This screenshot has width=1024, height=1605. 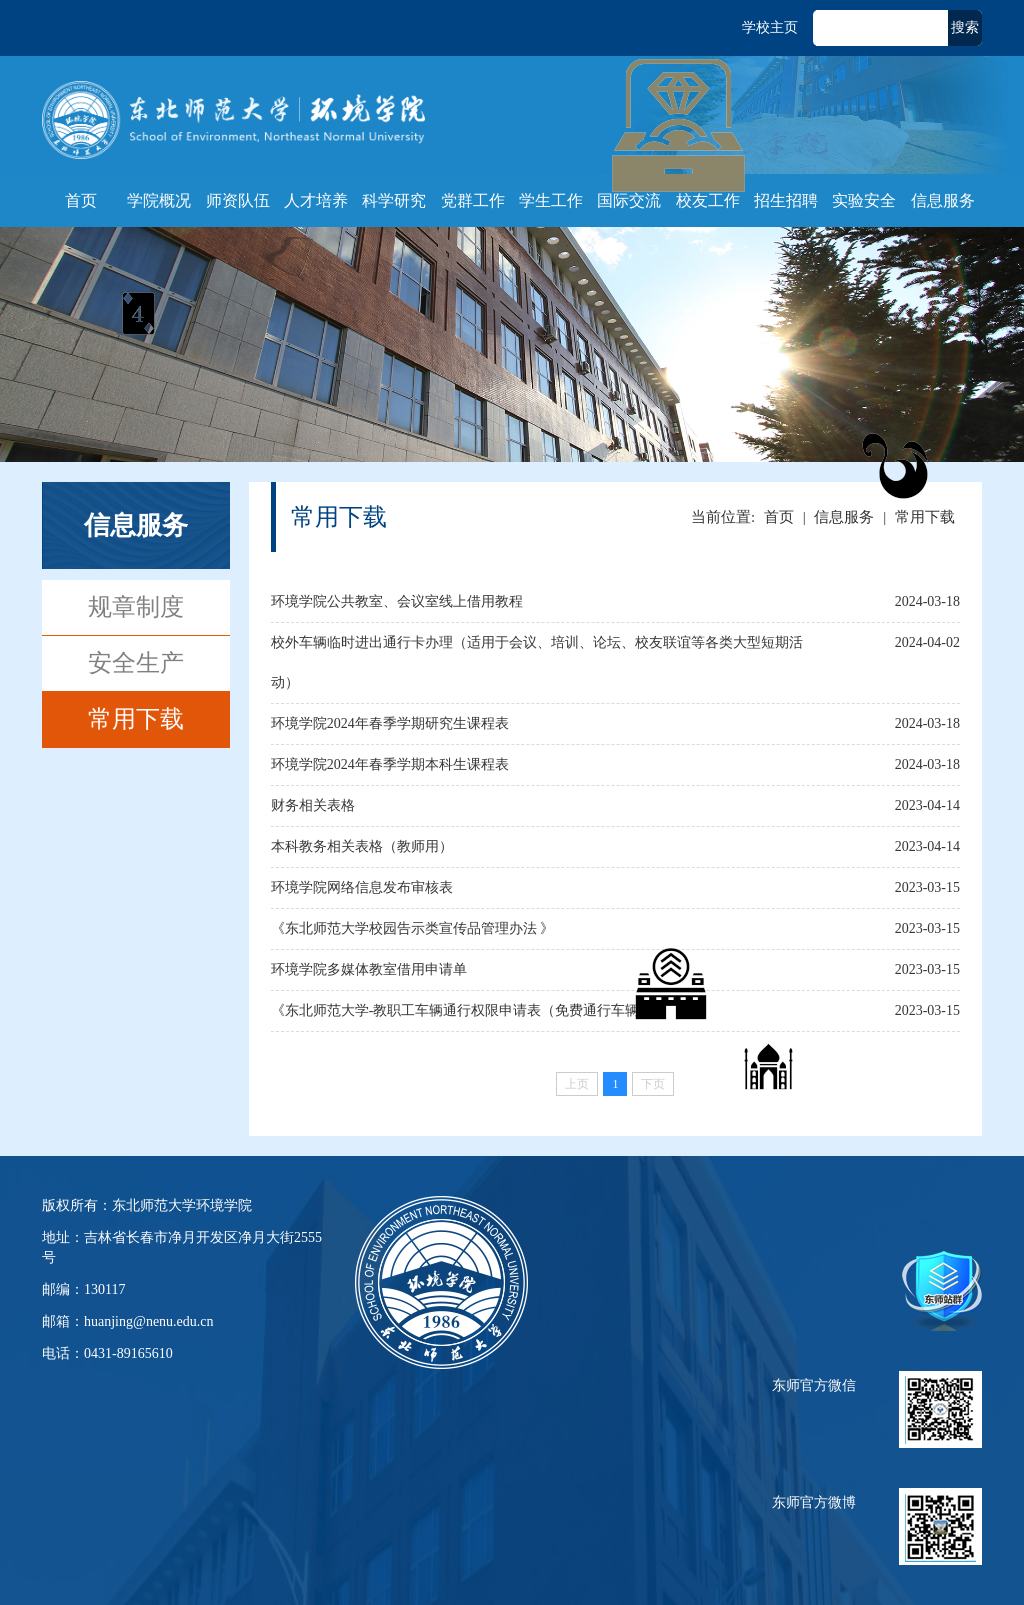 I want to click on indicates a fire or flame effect in a game, so click(x=895, y=465).